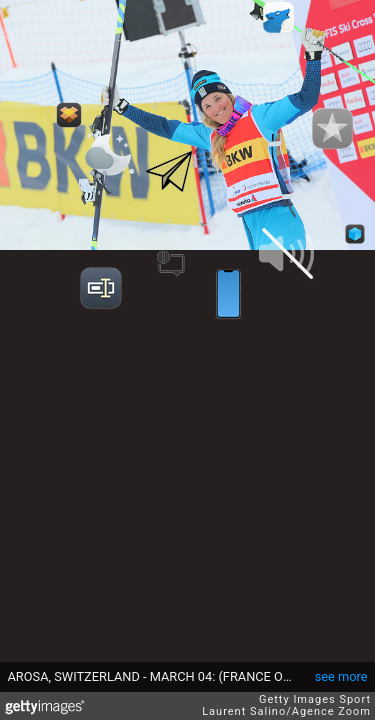 The height and width of the screenshot is (720, 375). Describe the element at coordinates (278, 17) in the screenshot. I see `open amarok music player` at that location.